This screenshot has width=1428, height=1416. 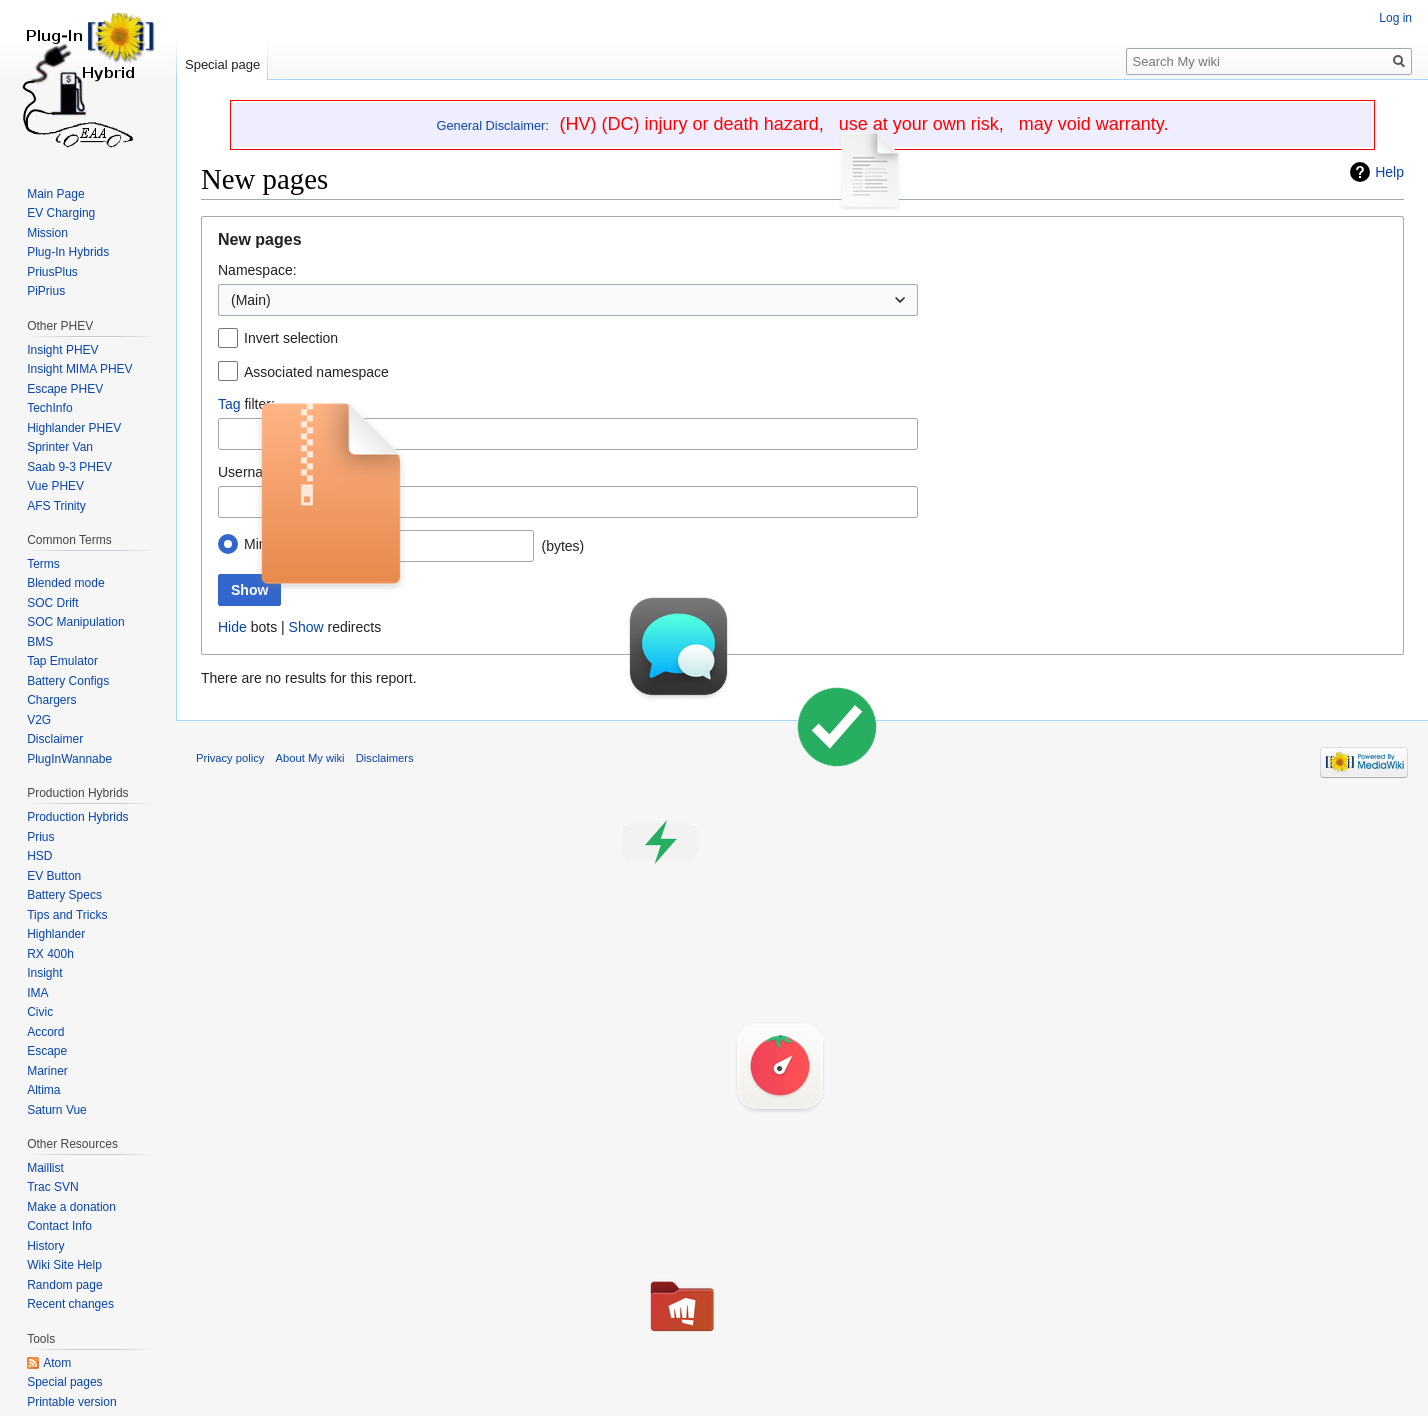 I want to click on a plain text file, so click(x=870, y=171).